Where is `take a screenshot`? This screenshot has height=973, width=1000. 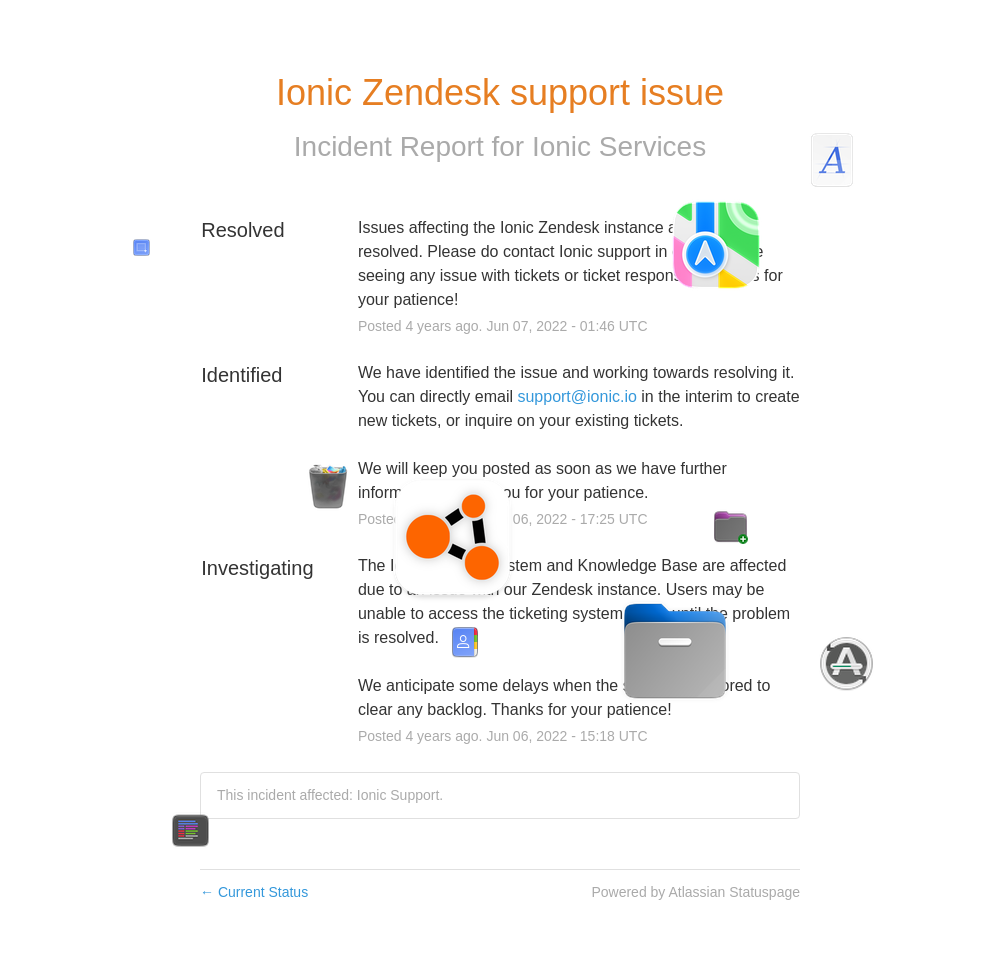 take a screenshot is located at coordinates (141, 247).